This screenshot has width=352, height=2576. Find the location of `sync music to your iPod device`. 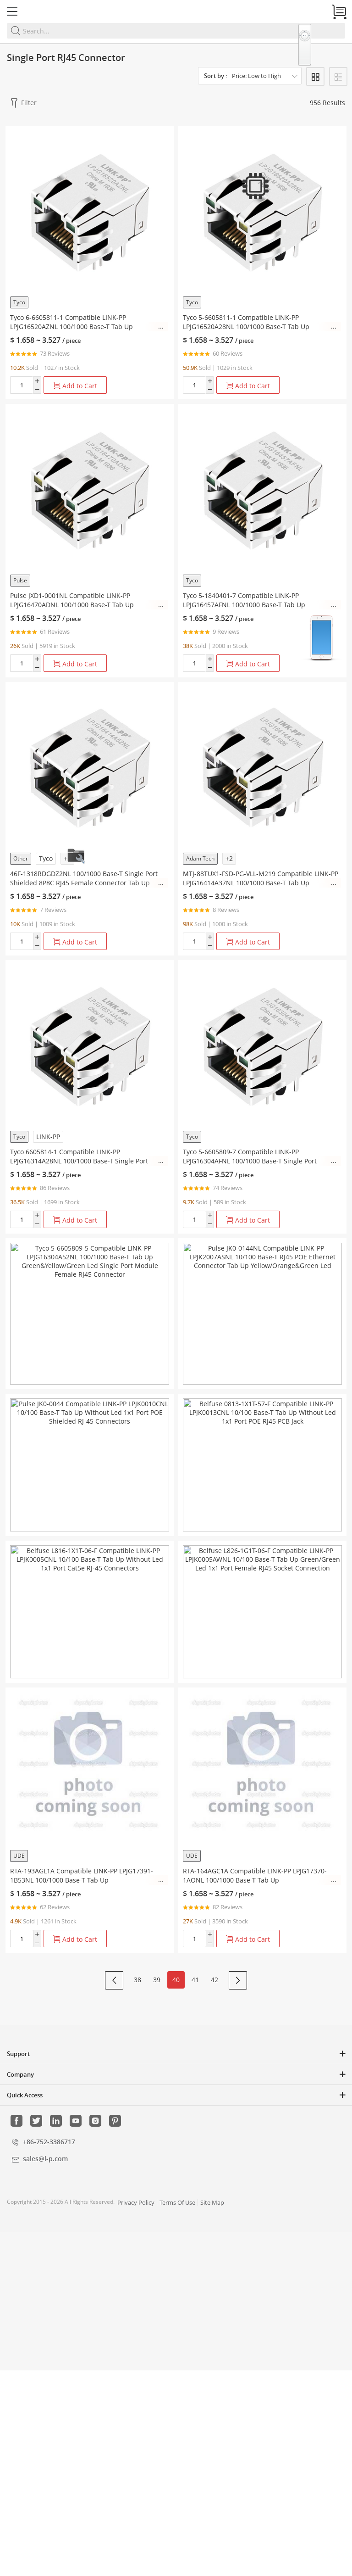

sync music to your iPod device is located at coordinates (304, 45).